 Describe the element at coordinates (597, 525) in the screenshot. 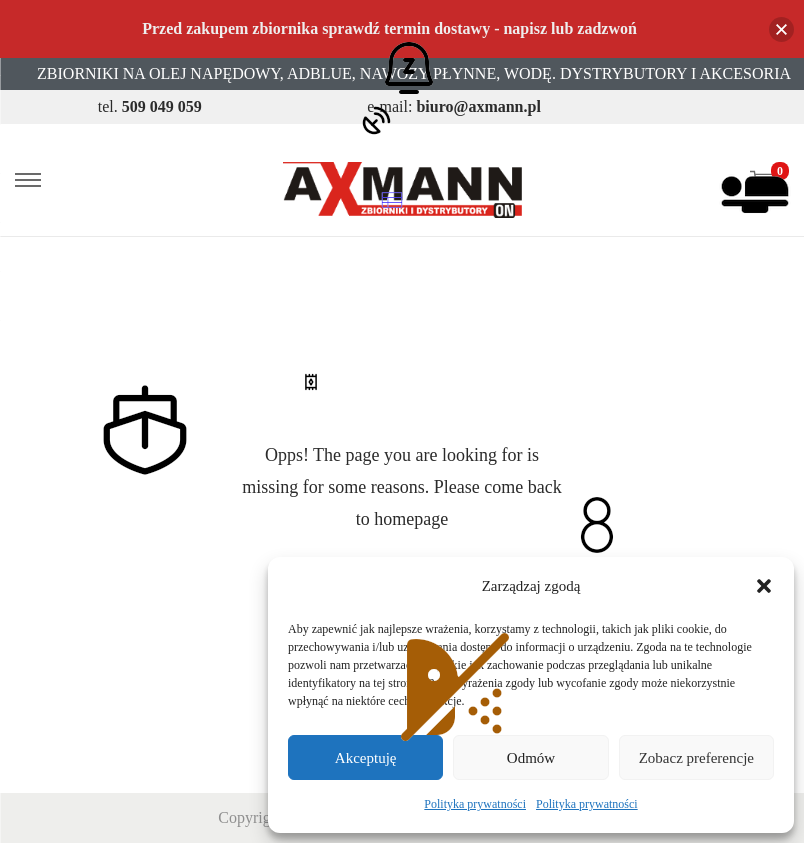

I see `indicates the number eight in a list or sequence` at that location.